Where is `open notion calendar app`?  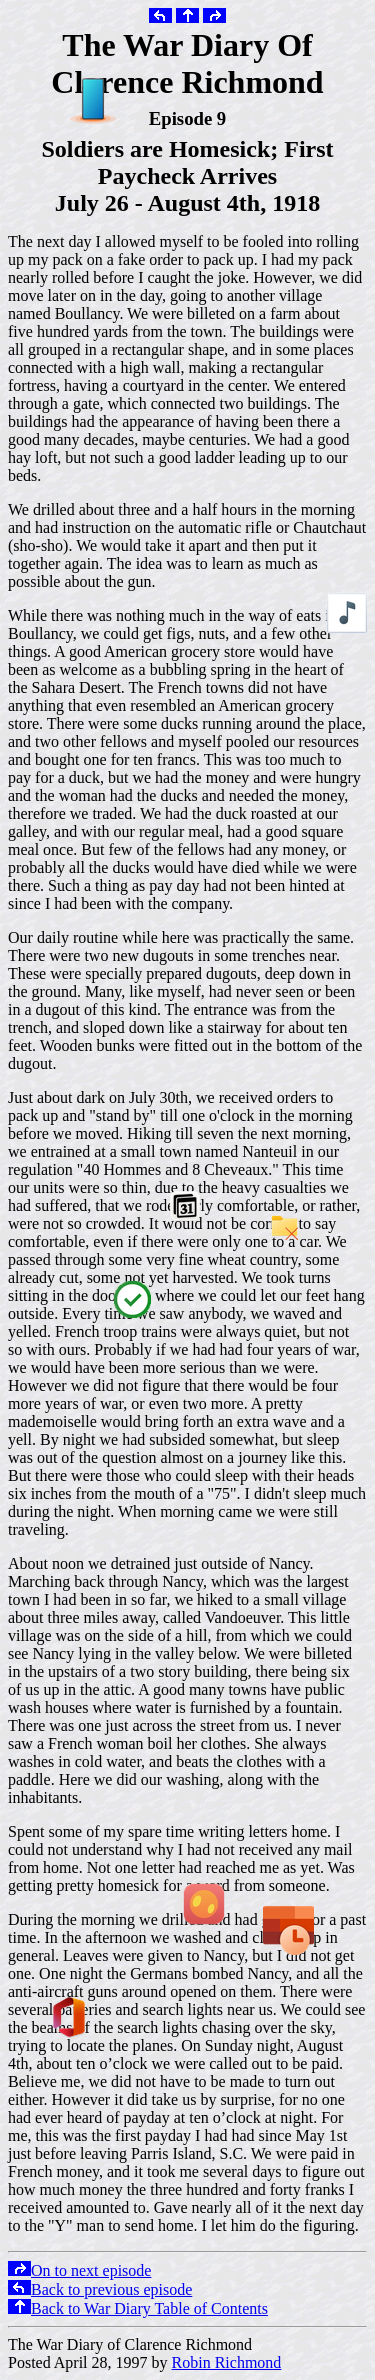 open notion calendar app is located at coordinates (185, 1206).